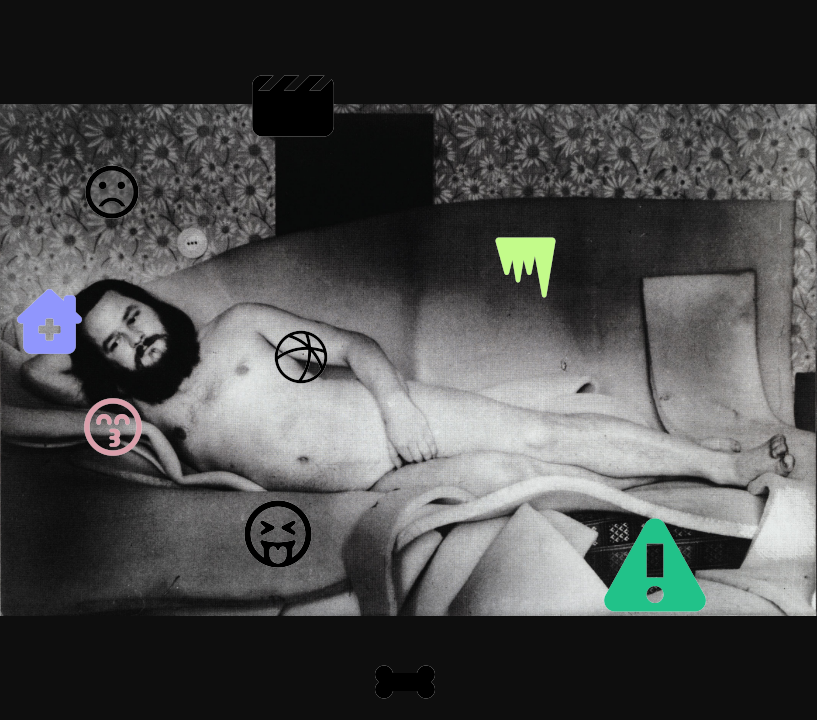 This screenshot has width=817, height=720. I want to click on react with a kiss or affection, so click(113, 427).